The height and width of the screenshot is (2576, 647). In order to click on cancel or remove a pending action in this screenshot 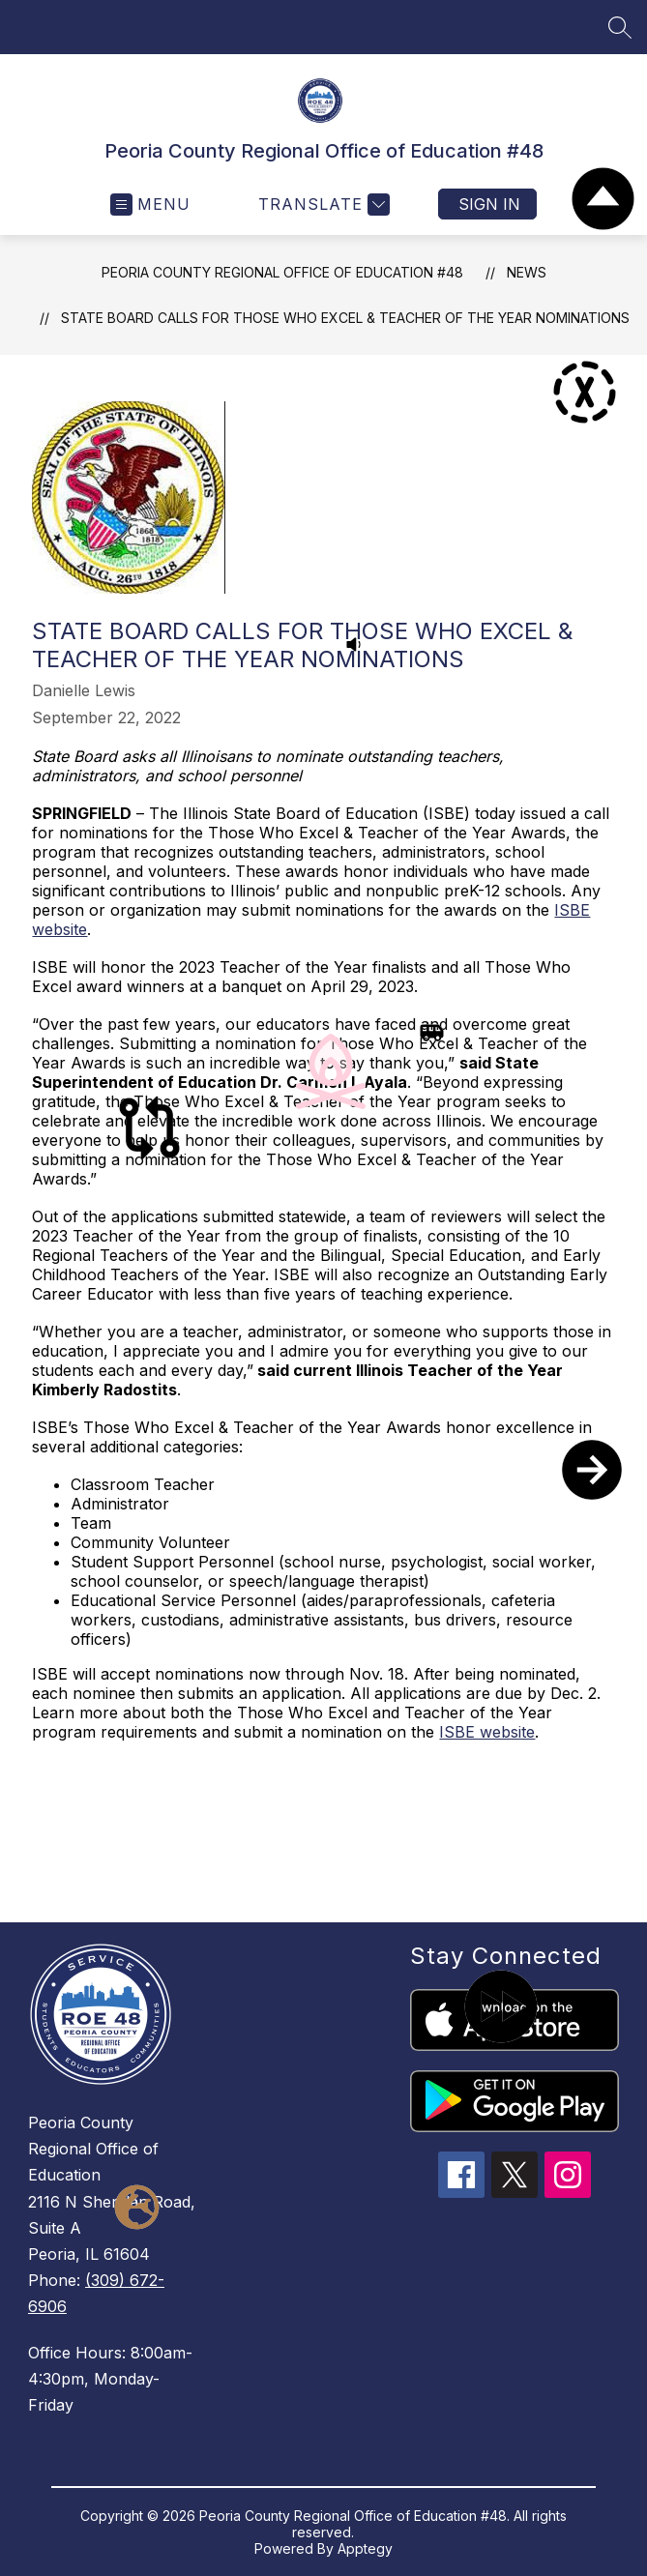, I will do `click(584, 392)`.